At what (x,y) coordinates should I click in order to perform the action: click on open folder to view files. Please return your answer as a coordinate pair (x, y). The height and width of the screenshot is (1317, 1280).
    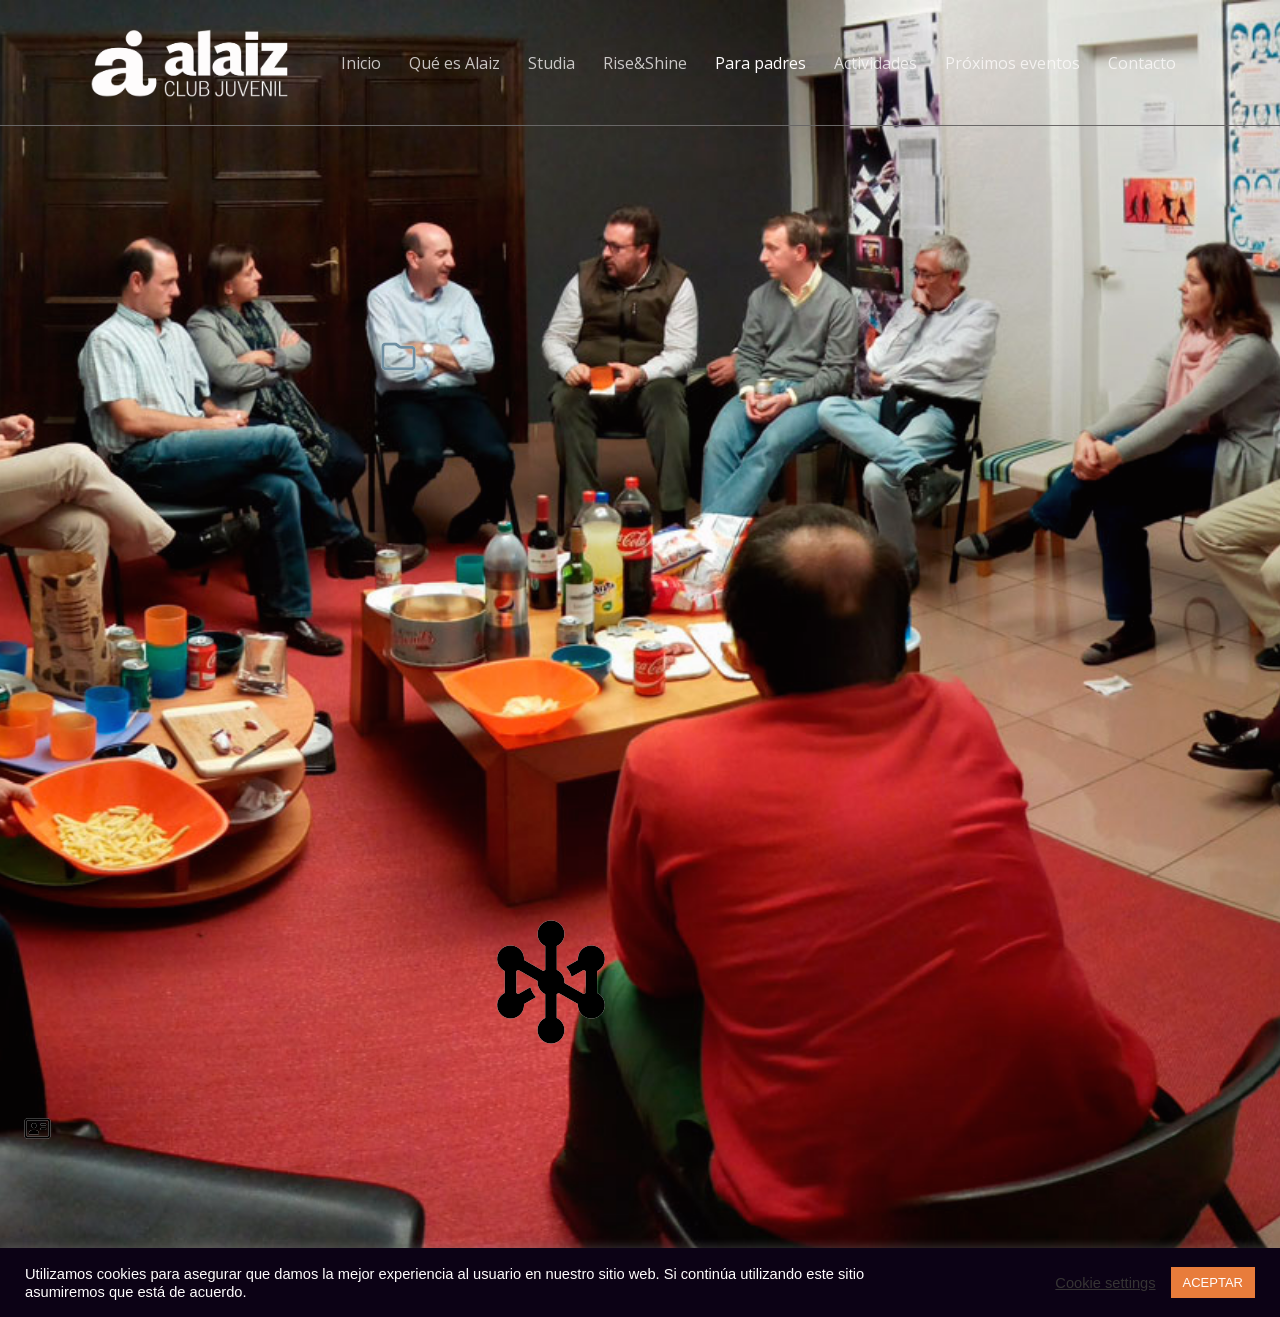
    Looking at the image, I should click on (398, 357).